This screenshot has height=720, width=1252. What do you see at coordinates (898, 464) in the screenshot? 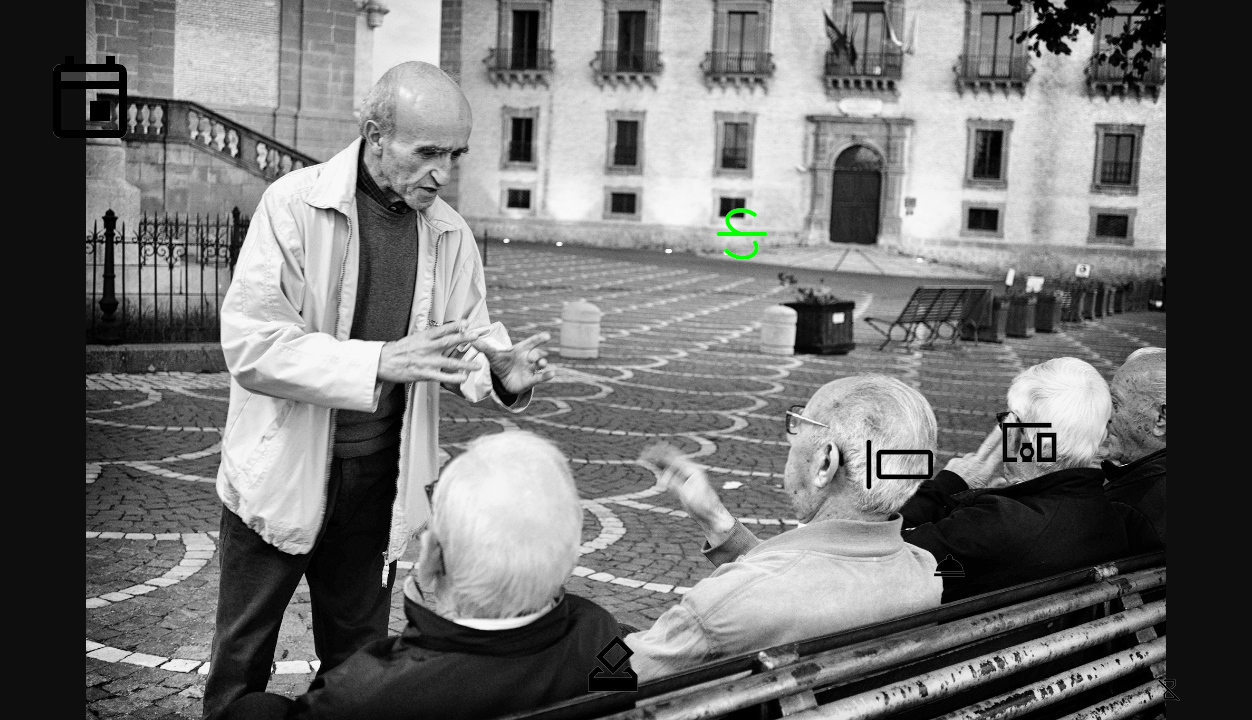
I see `align content to the left` at bounding box center [898, 464].